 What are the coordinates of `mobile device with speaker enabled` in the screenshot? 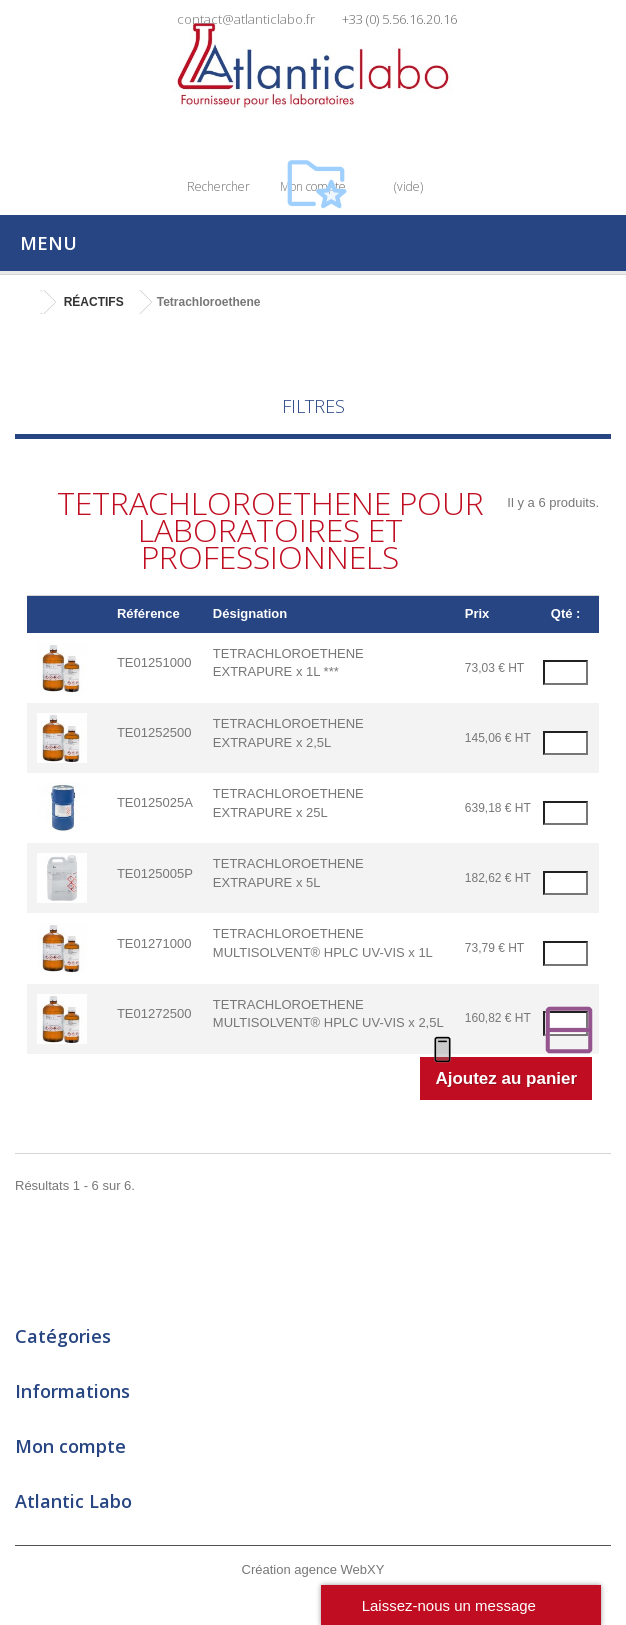 It's located at (442, 1049).